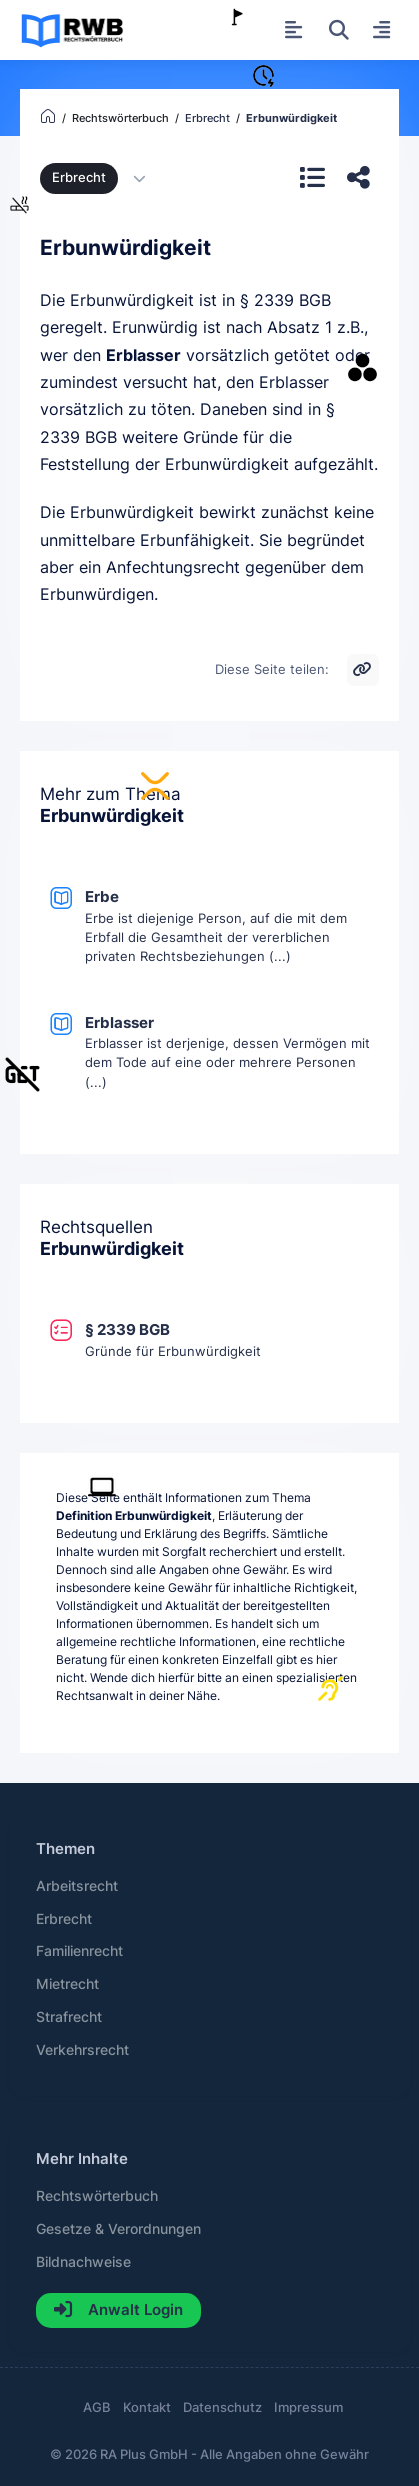 The height and width of the screenshot is (2486, 419). I want to click on access desktop or computer settings, so click(102, 1487).